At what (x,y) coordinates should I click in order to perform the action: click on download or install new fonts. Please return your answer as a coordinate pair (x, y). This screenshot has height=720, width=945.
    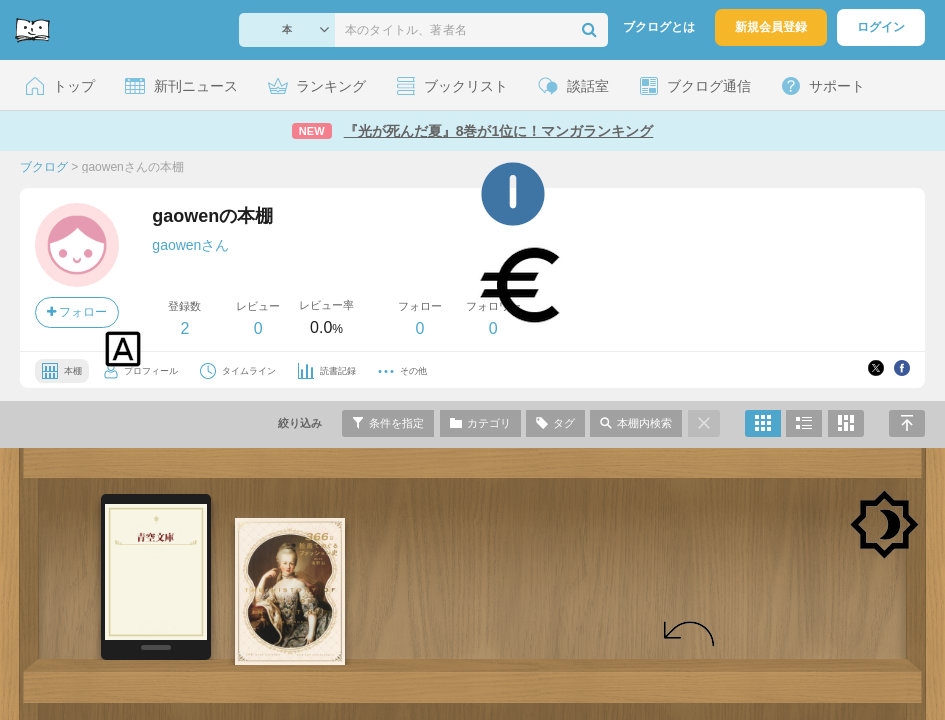
    Looking at the image, I should click on (123, 349).